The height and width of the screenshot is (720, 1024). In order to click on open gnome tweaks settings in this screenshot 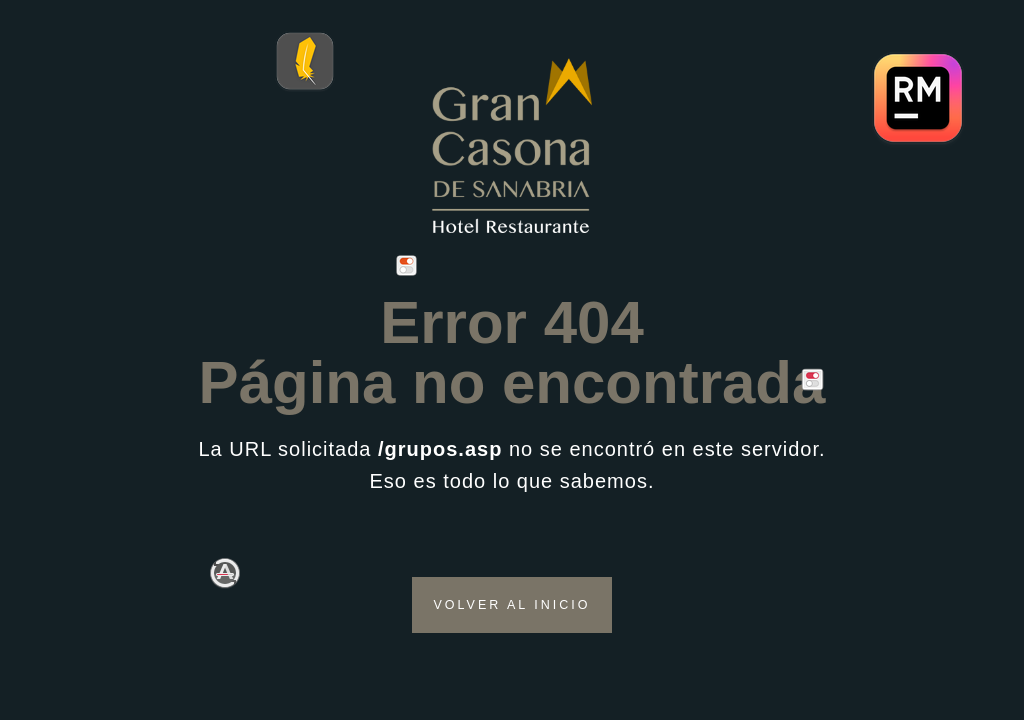, I will do `click(812, 379)`.